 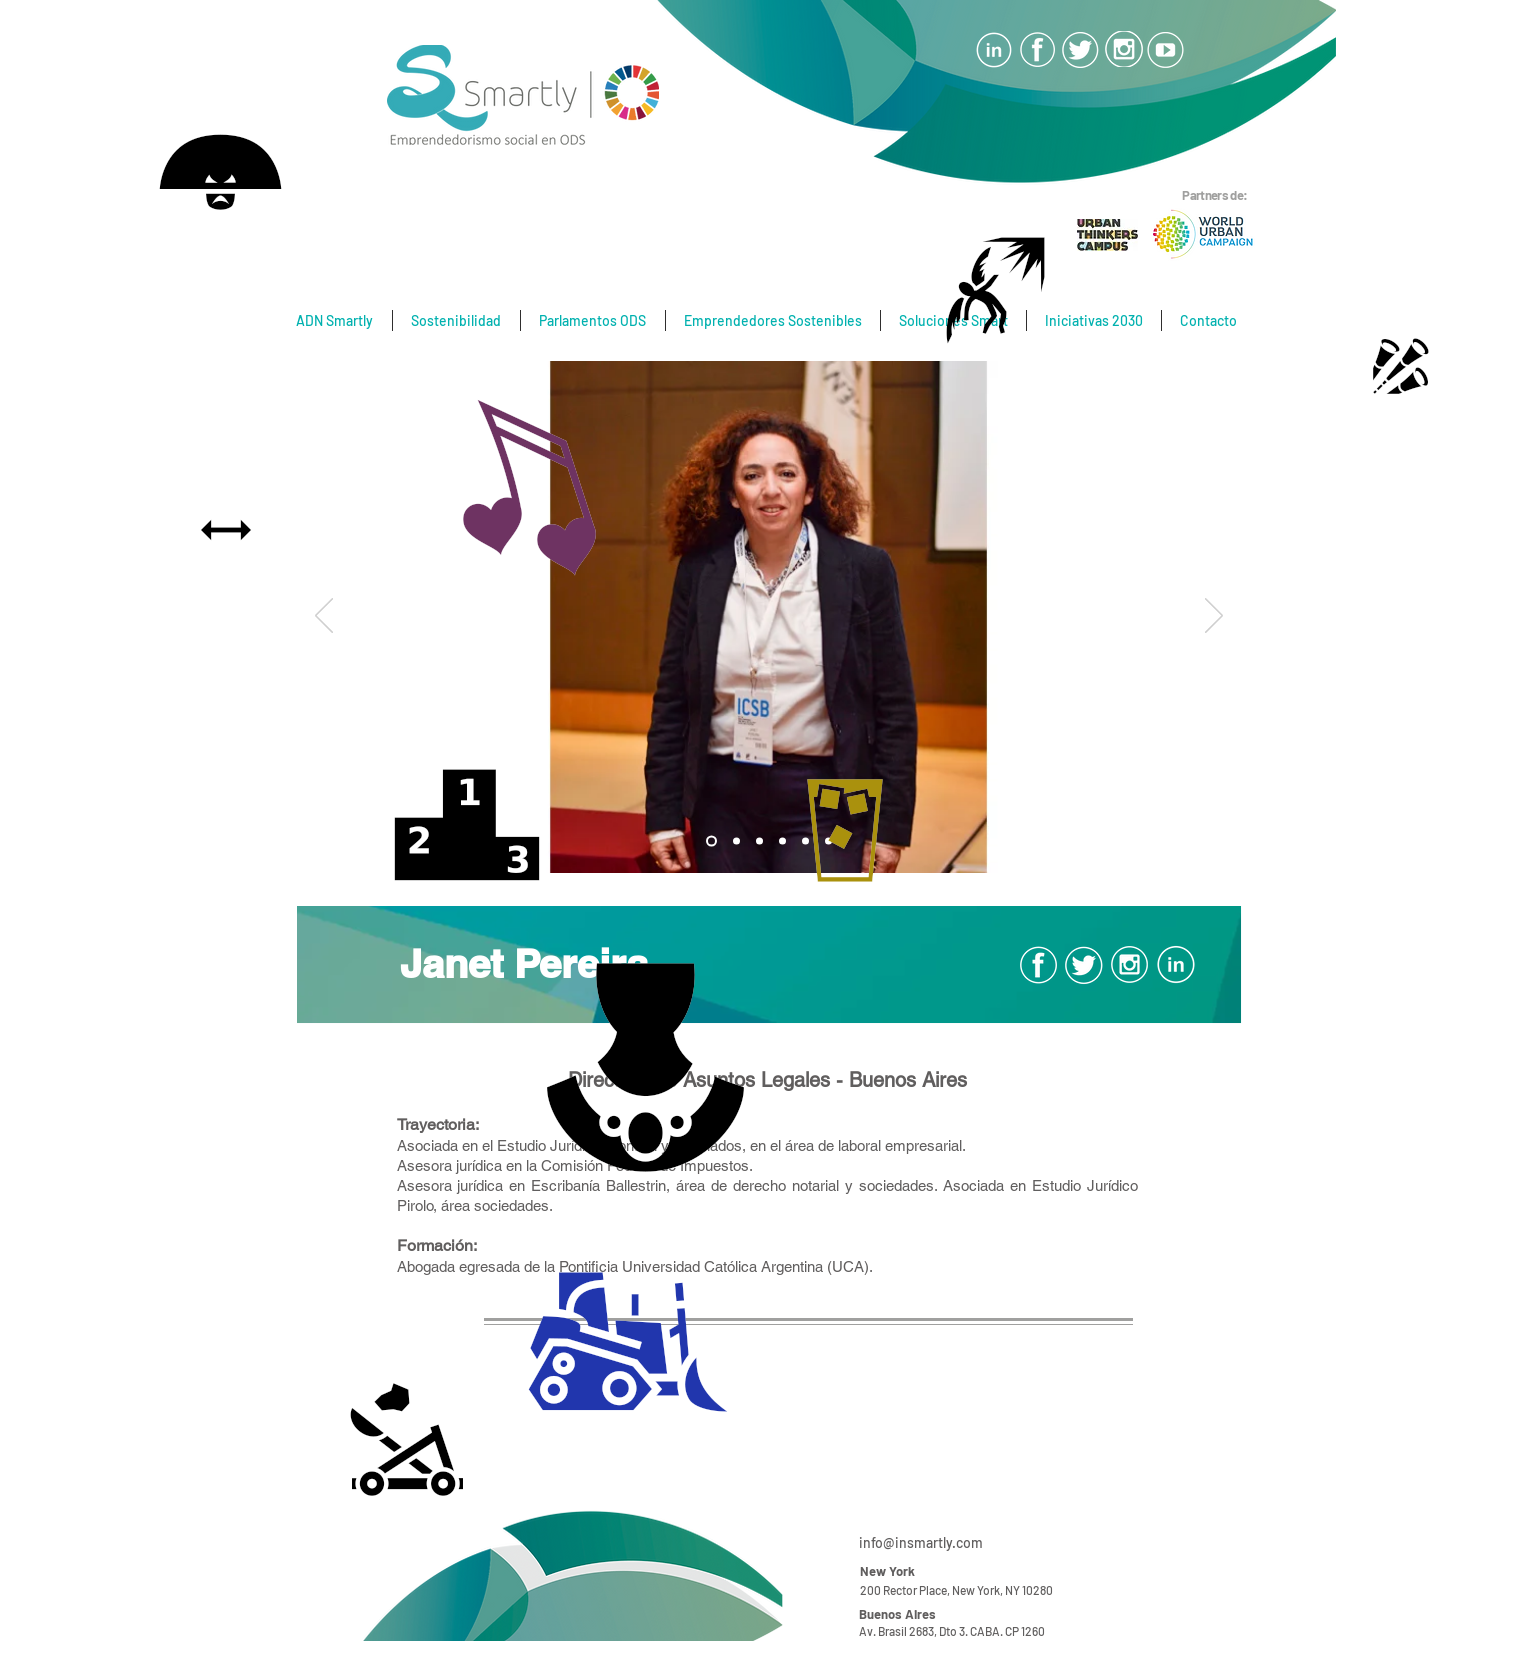 I want to click on select knight or armored character class, so click(x=220, y=174).